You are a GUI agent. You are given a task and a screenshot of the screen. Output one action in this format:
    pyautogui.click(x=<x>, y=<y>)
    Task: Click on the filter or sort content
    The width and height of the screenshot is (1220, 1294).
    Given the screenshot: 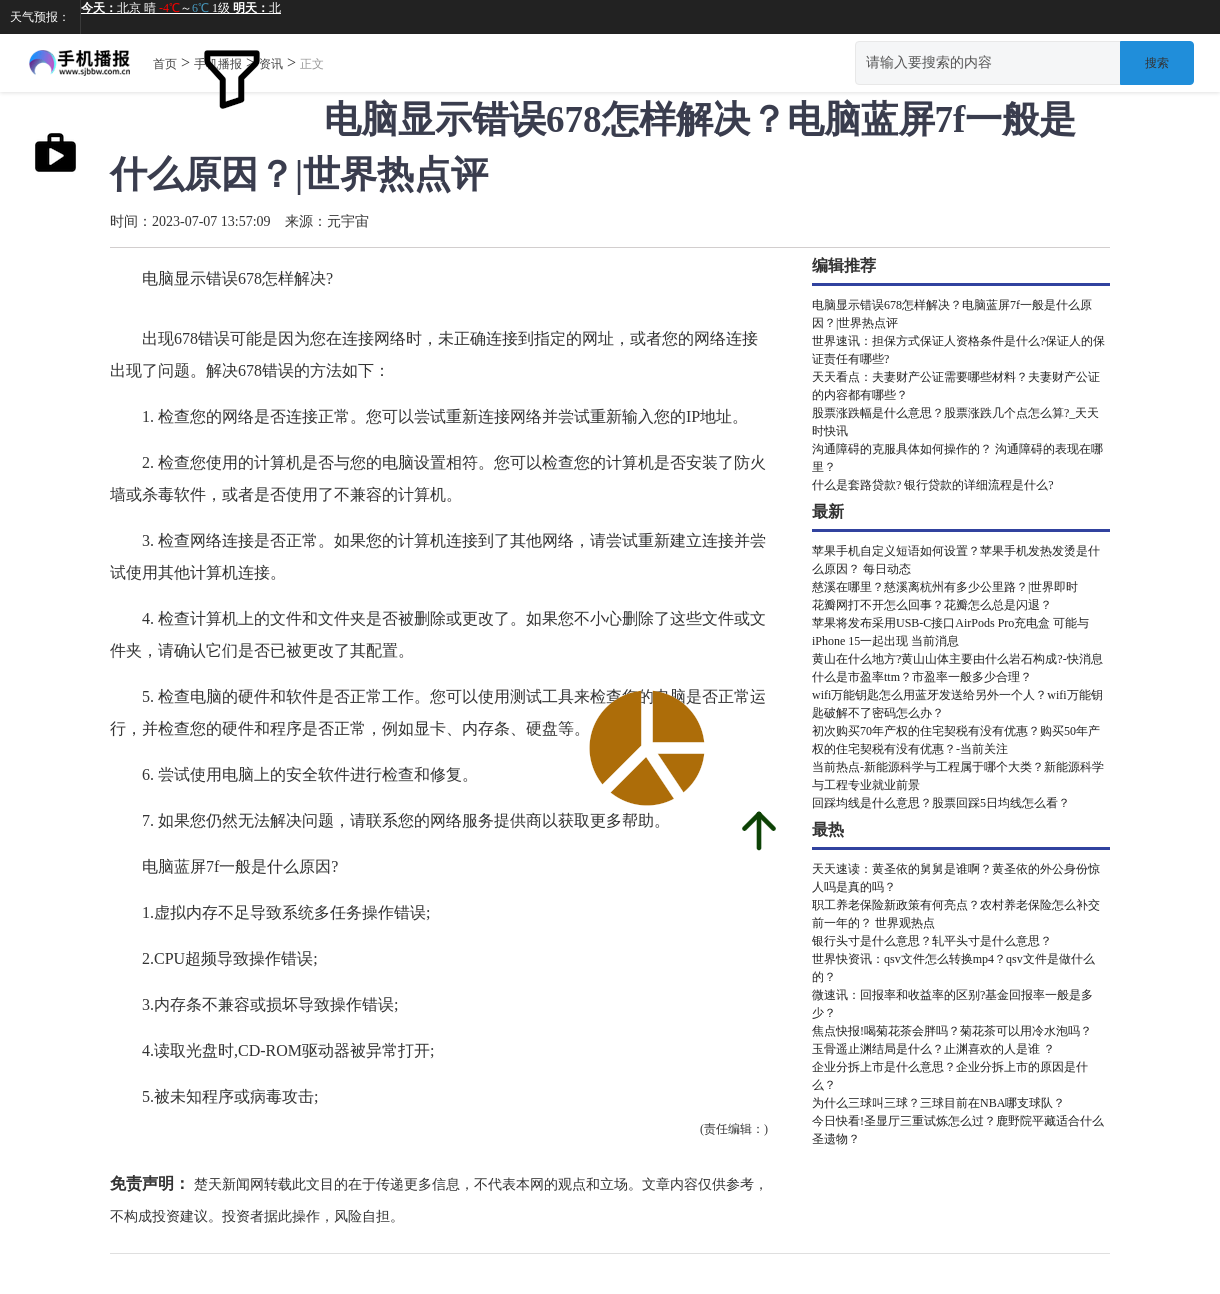 What is the action you would take?
    pyautogui.click(x=232, y=78)
    